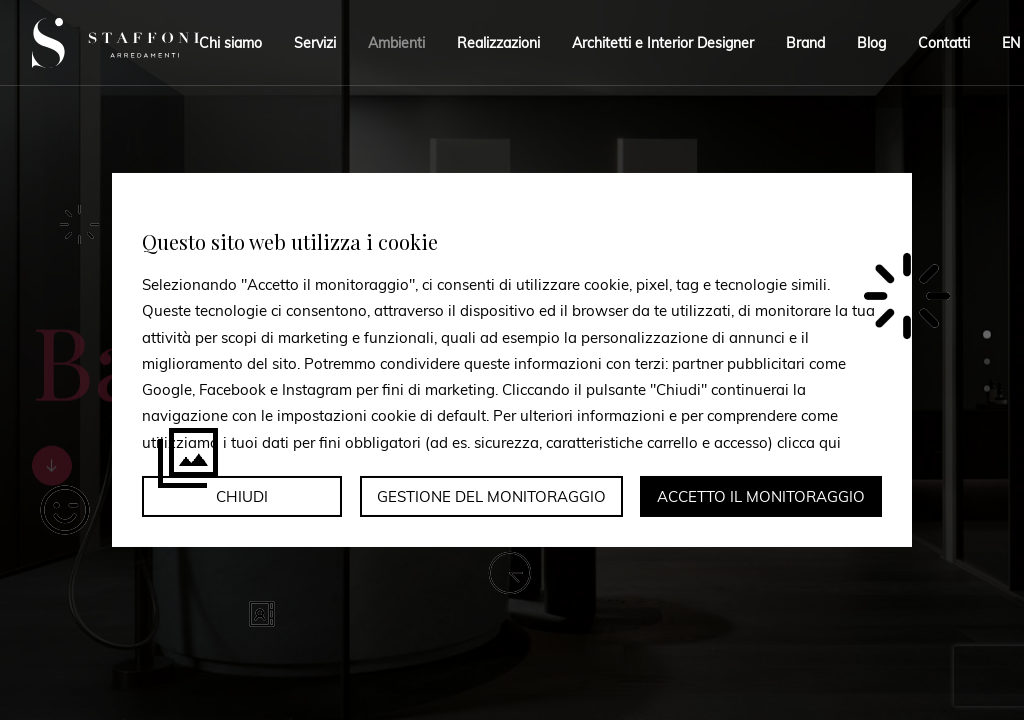 The height and width of the screenshot is (720, 1024). I want to click on view afternoon schedule or events, so click(510, 573).